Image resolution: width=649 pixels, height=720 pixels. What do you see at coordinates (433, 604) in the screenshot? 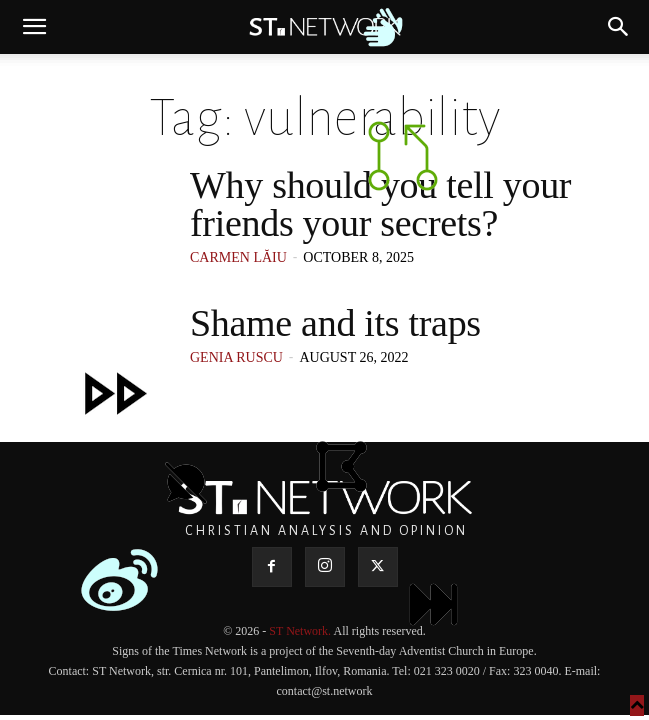
I see `skip to next track` at bounding box center [433, 604].